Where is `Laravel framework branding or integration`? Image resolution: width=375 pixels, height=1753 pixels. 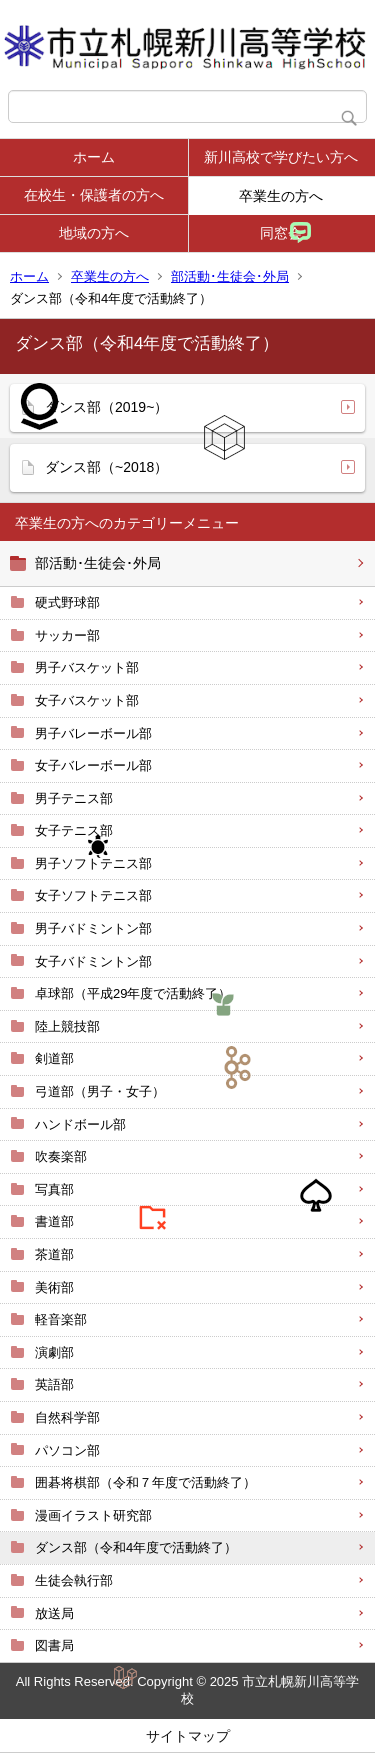 Laravel framework branding or integration is located at coordinates (125, 1677).